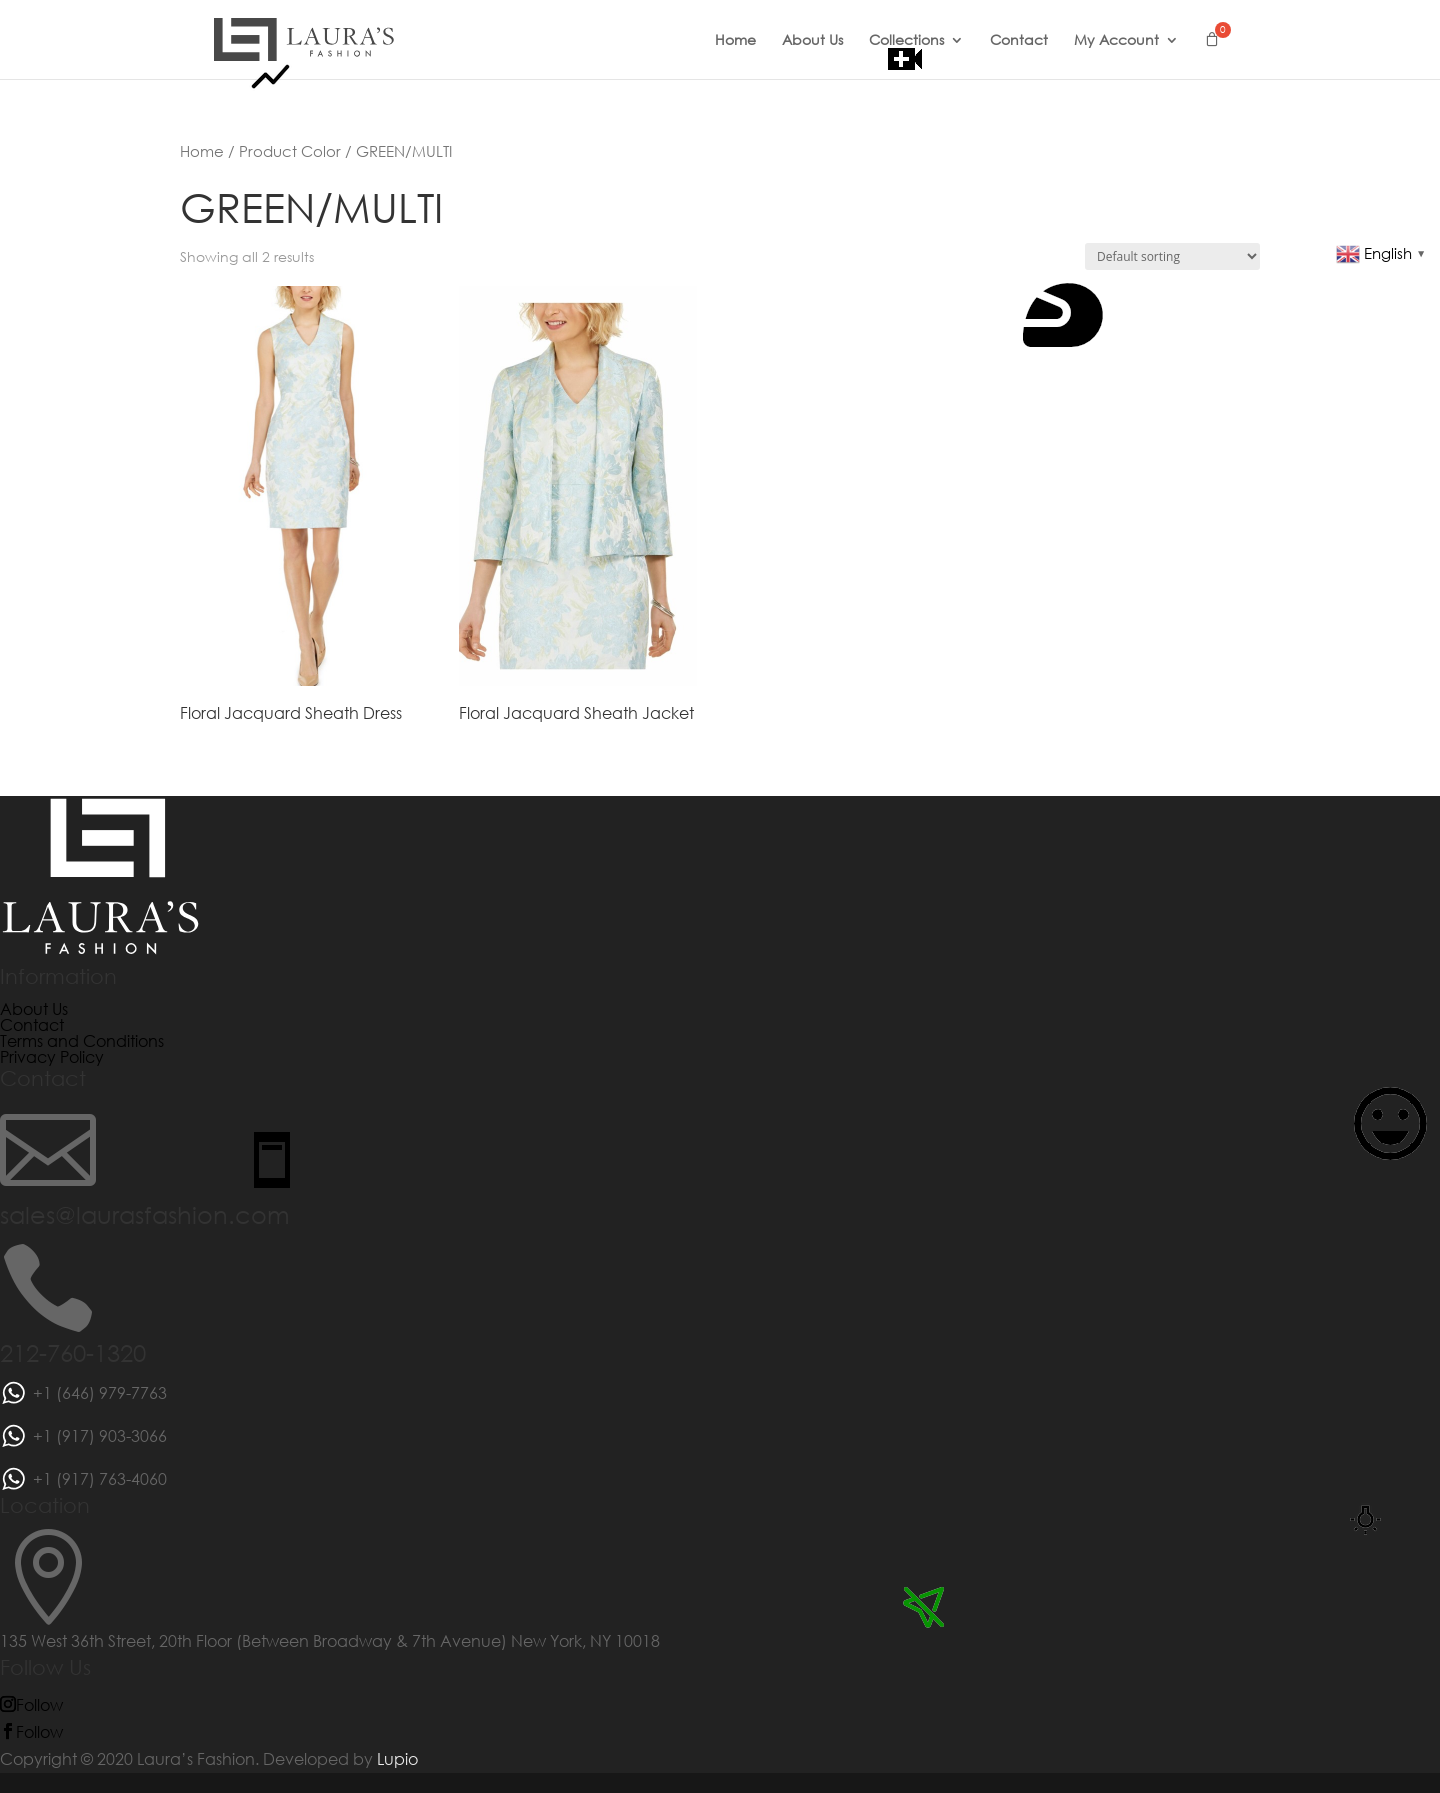  I want to click on access motorsports or racing content, so click(1063, 315).